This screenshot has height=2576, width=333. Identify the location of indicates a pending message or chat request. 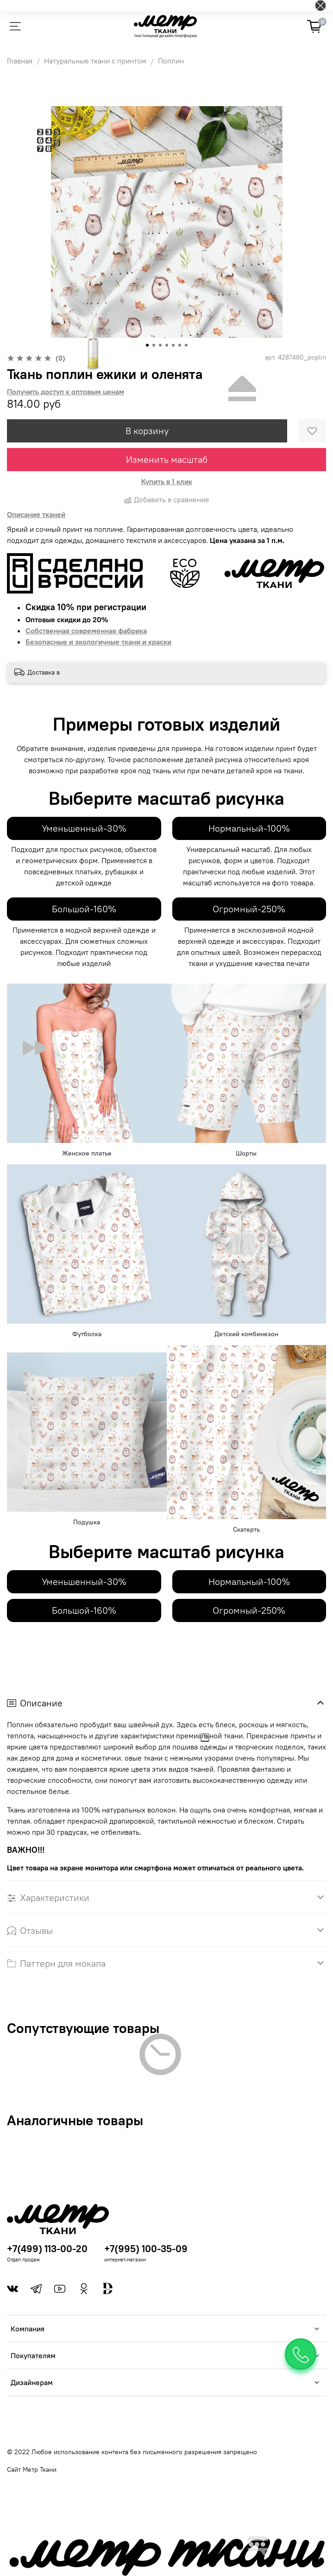
(258, 2546).